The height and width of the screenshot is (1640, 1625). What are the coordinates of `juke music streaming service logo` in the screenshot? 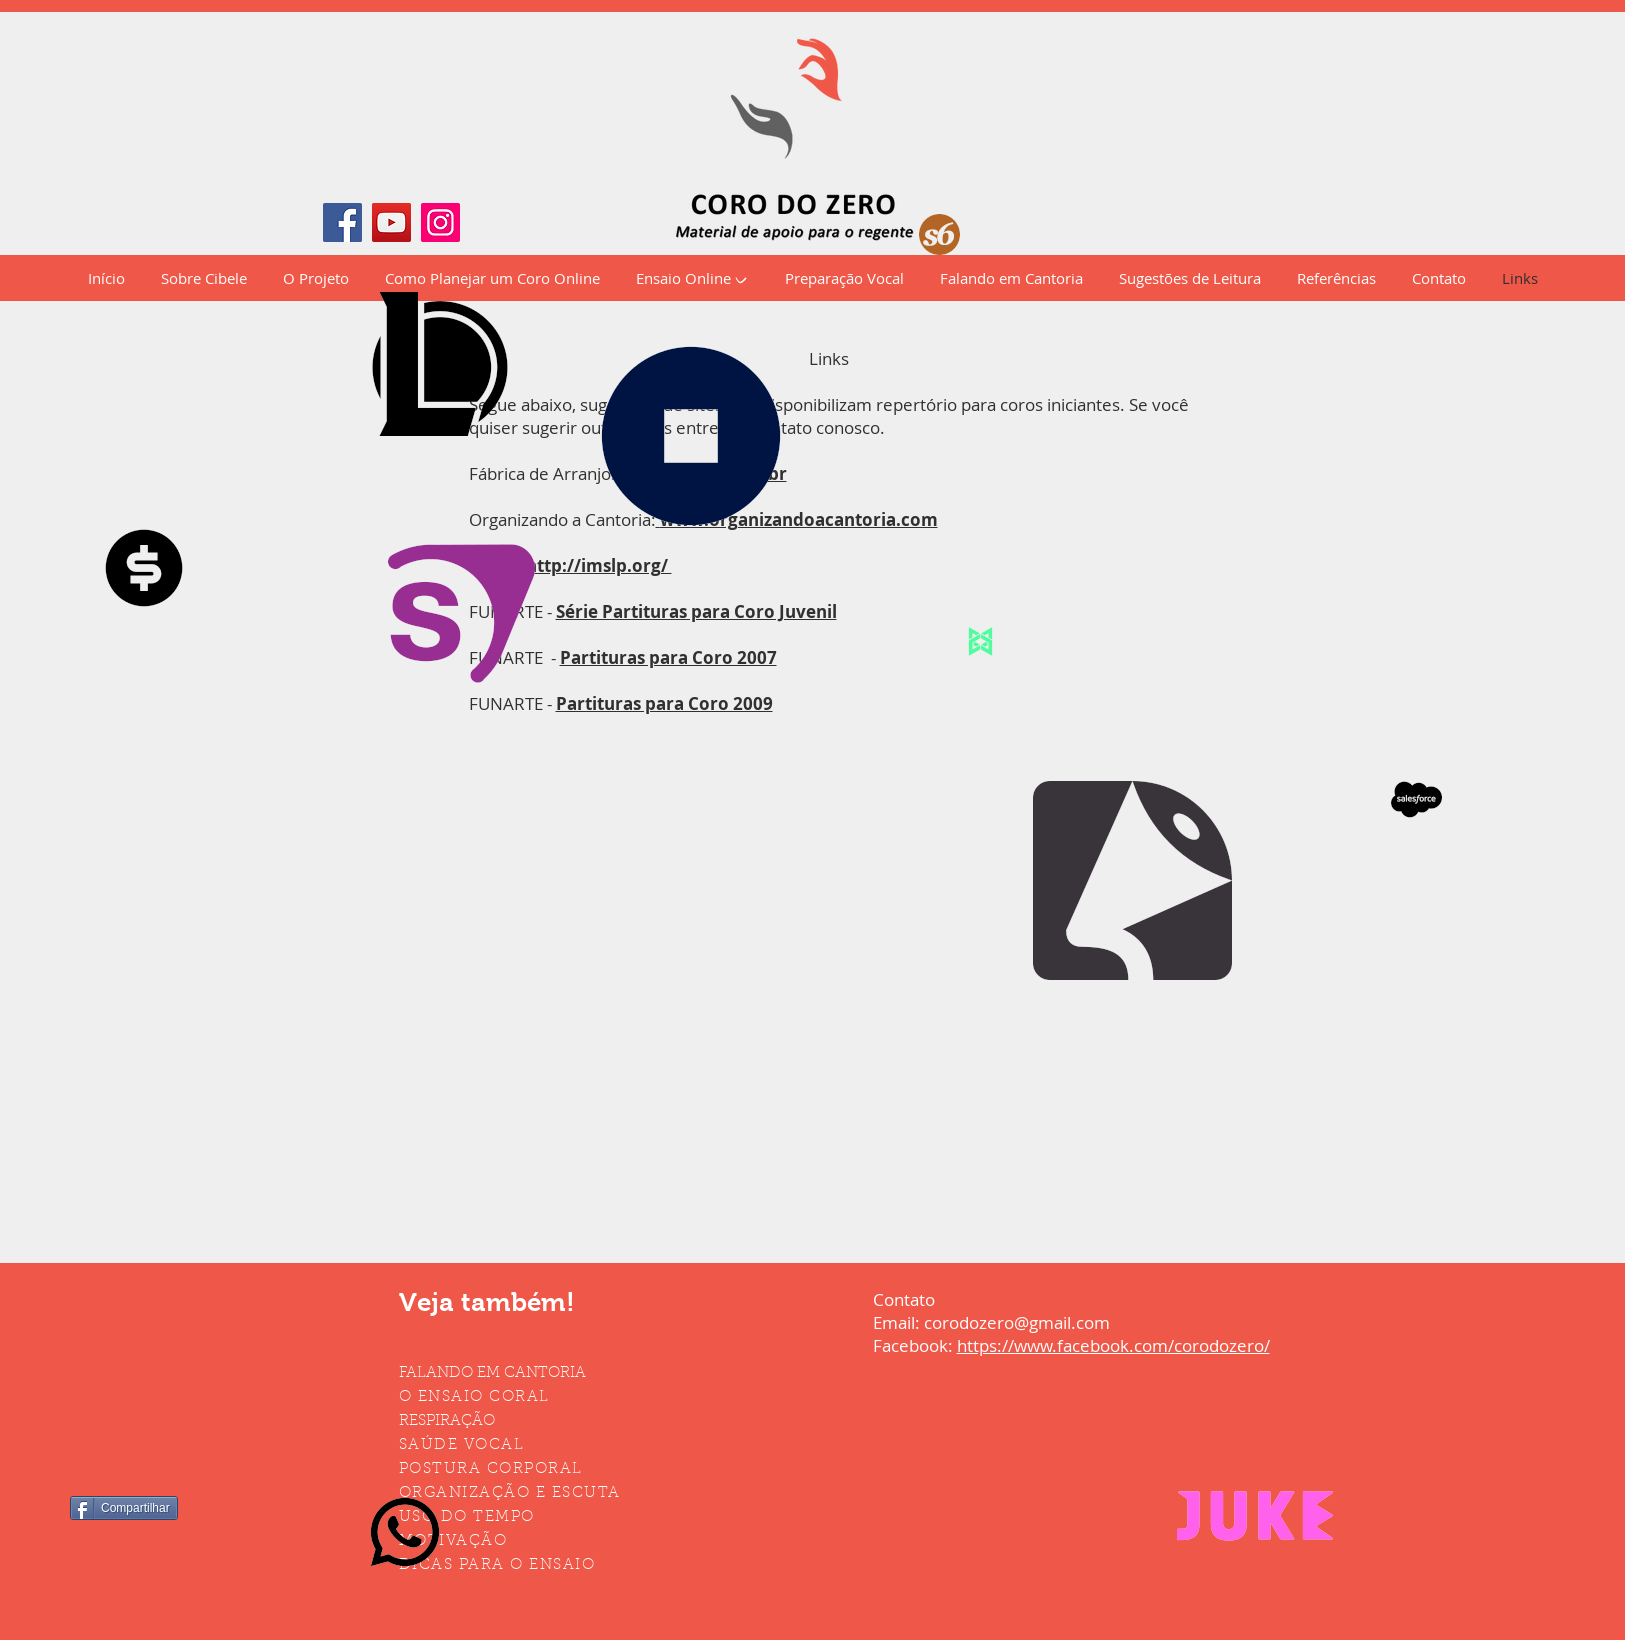 It's located at (1255, 1516).